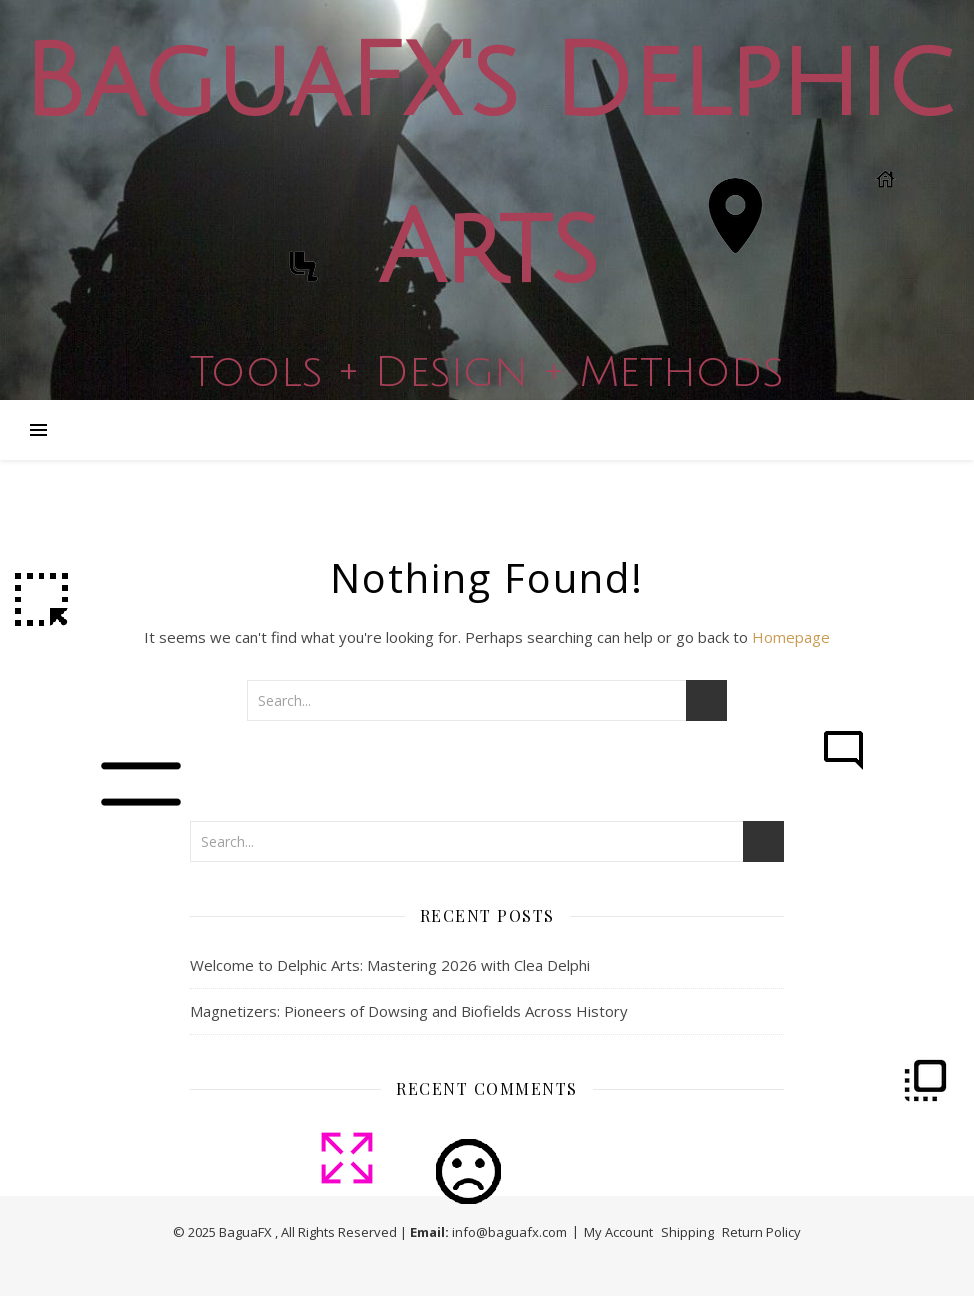 The height and width of the screenshot is (1296, 974). I want to click on bring selected element to front of layer stack, so click(925, 1080).